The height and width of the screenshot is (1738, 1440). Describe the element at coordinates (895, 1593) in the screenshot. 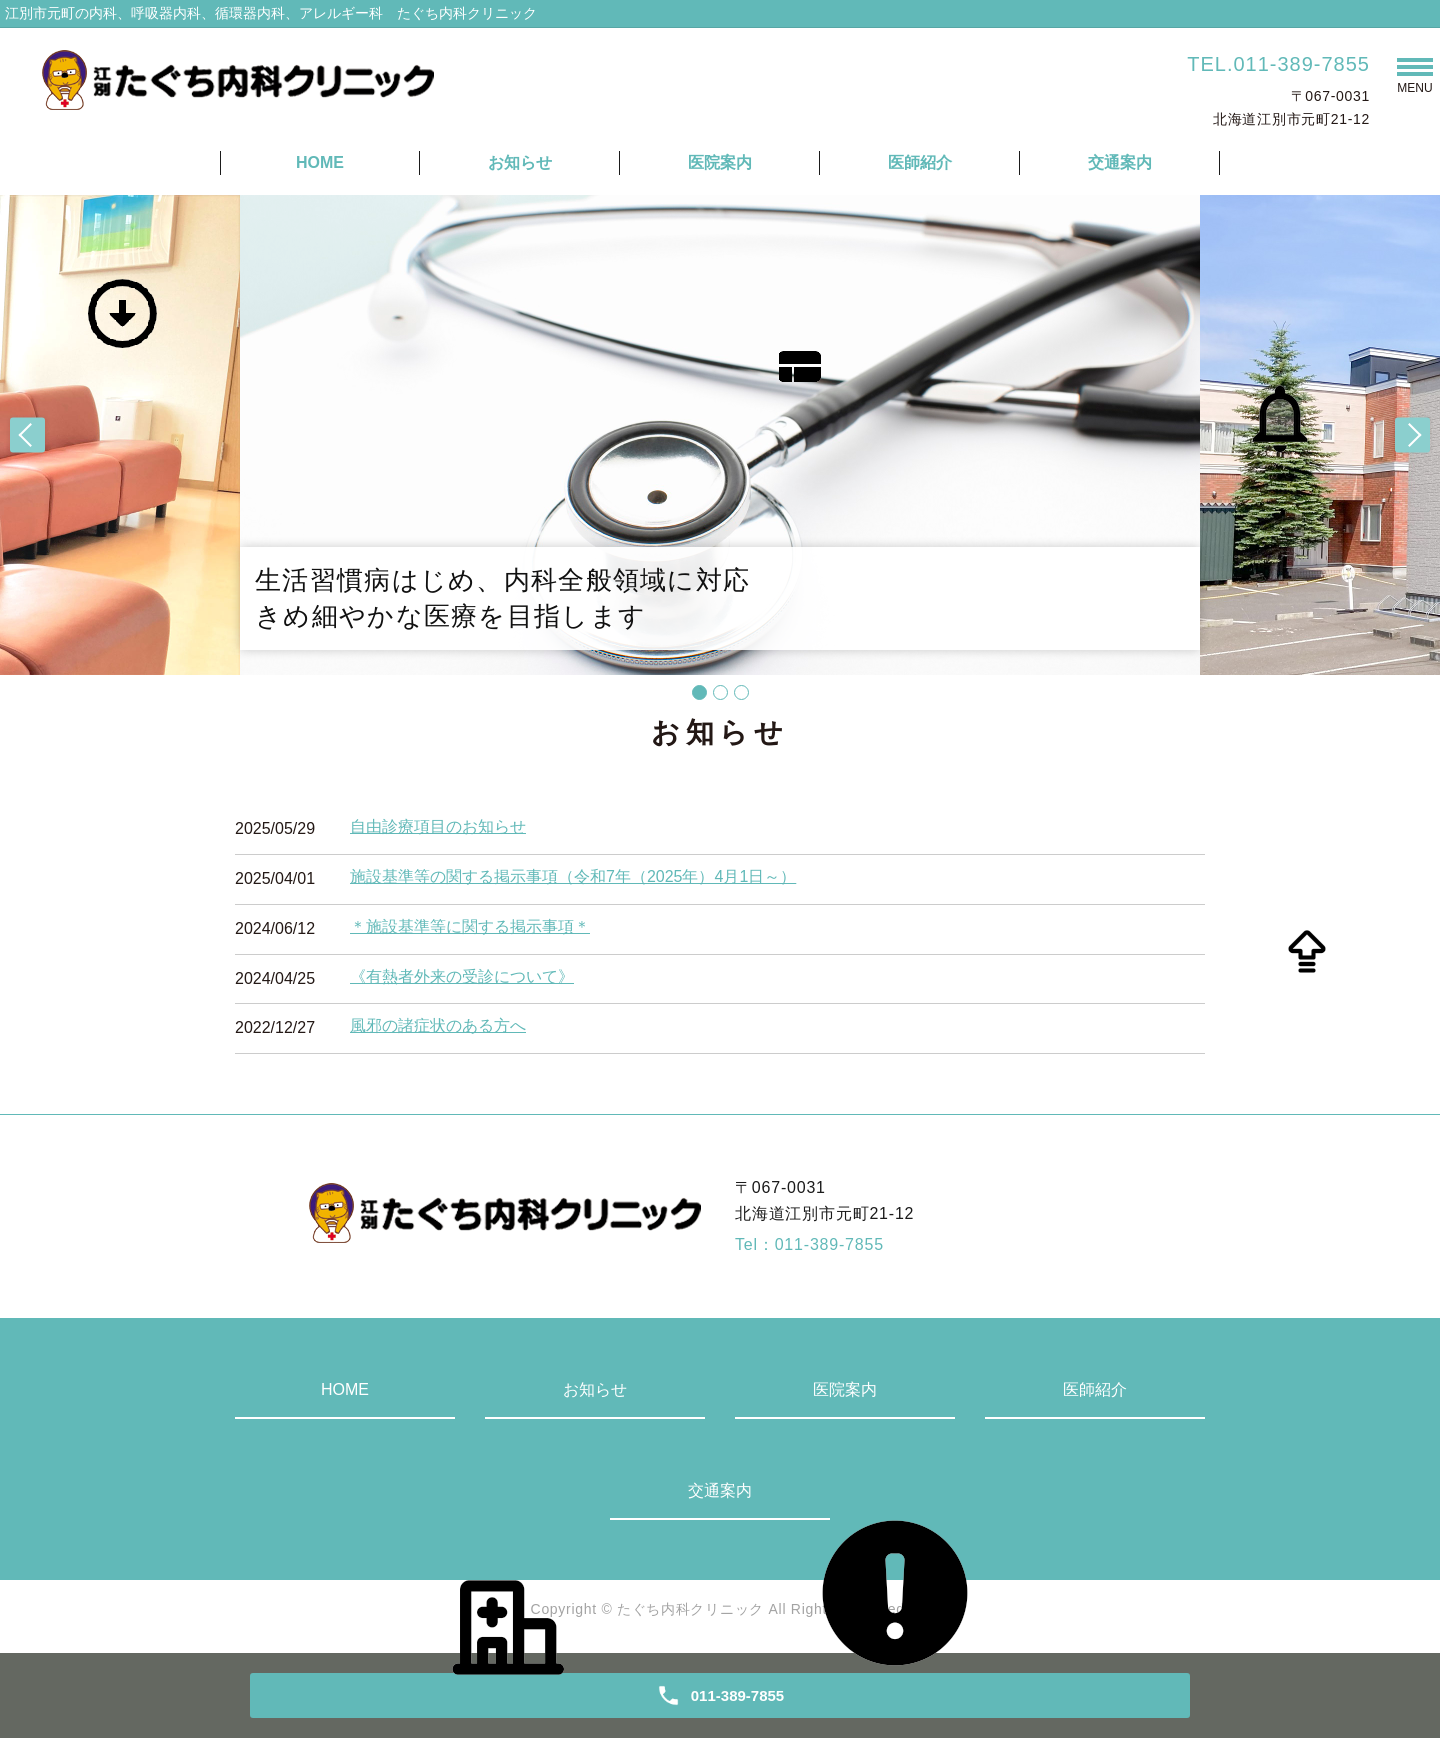

I see `indicates a warning or alert that needs attention` at that location.